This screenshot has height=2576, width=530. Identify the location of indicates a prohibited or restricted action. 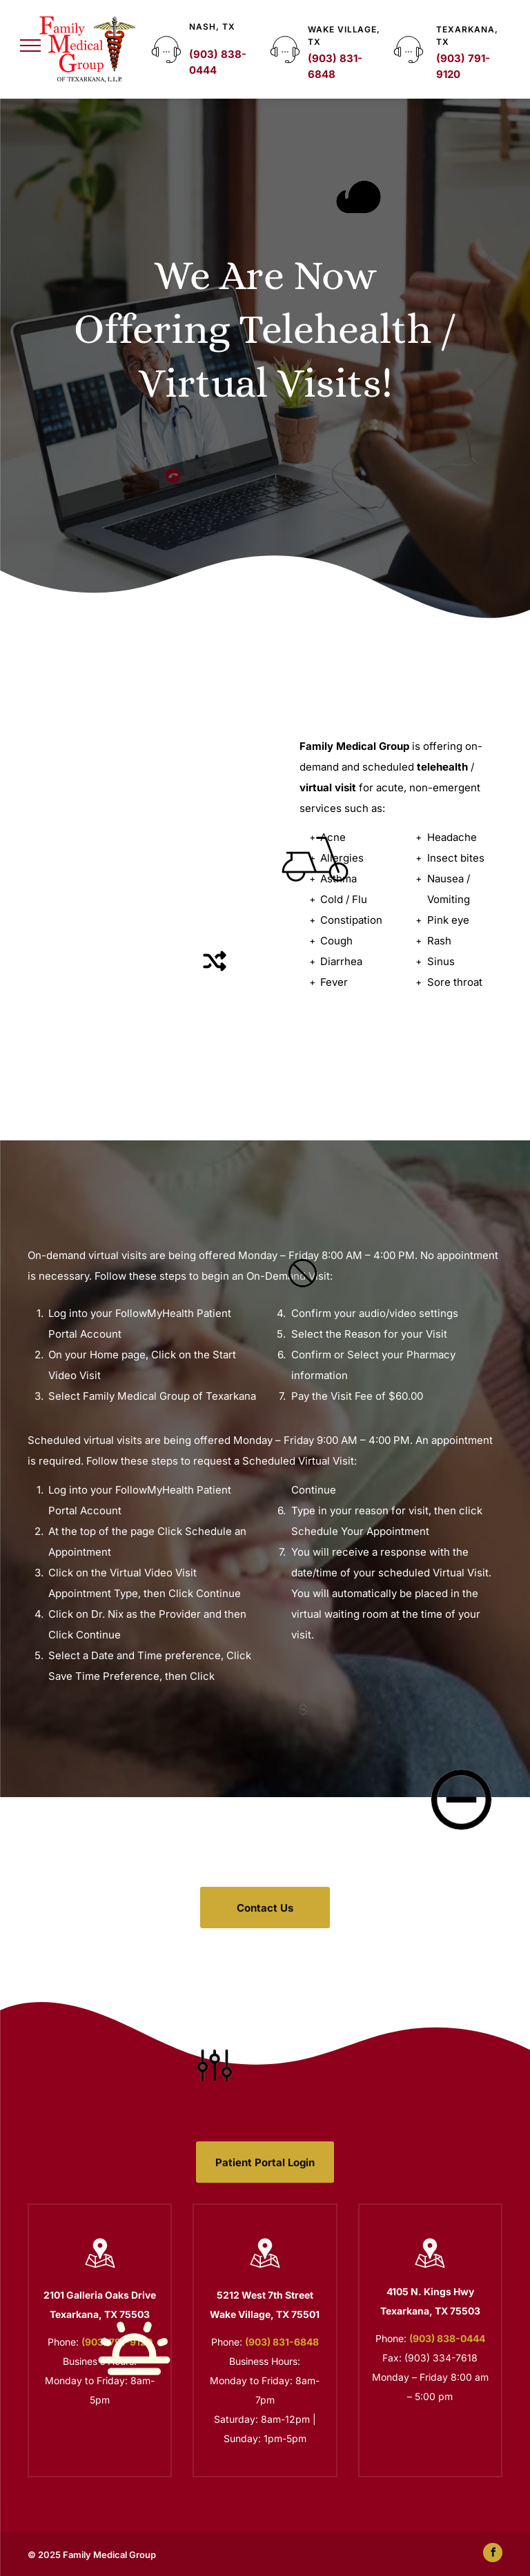
(302, 1273).